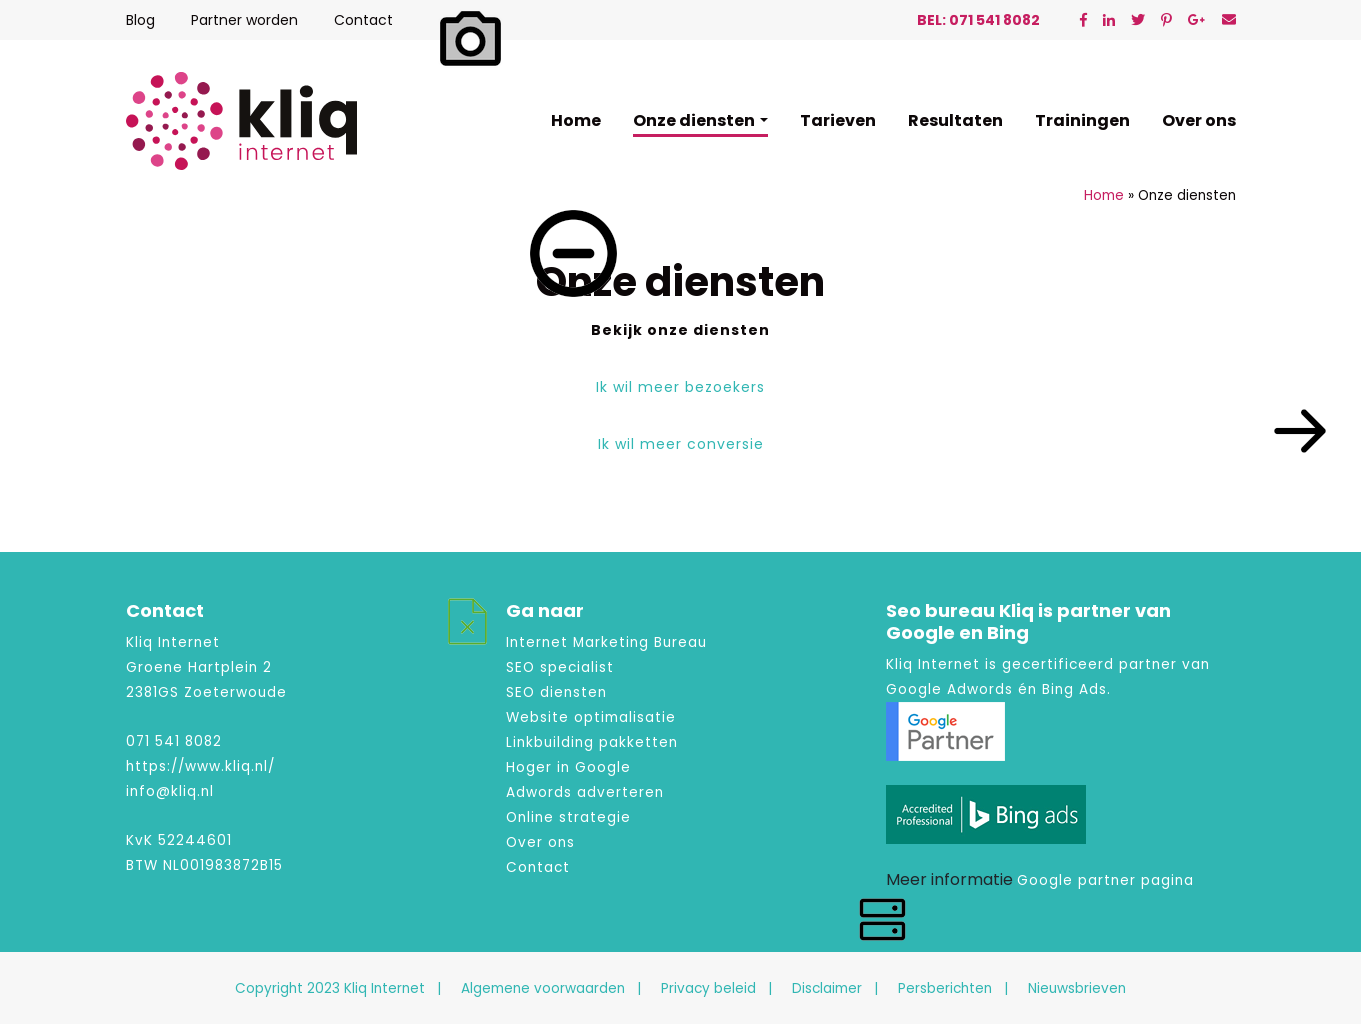 The height and width of the screenshot is (1024, 1361). Describe the element at coordinates (1300, 431) in the screenshot. I see `proceed to the next step` at that location.